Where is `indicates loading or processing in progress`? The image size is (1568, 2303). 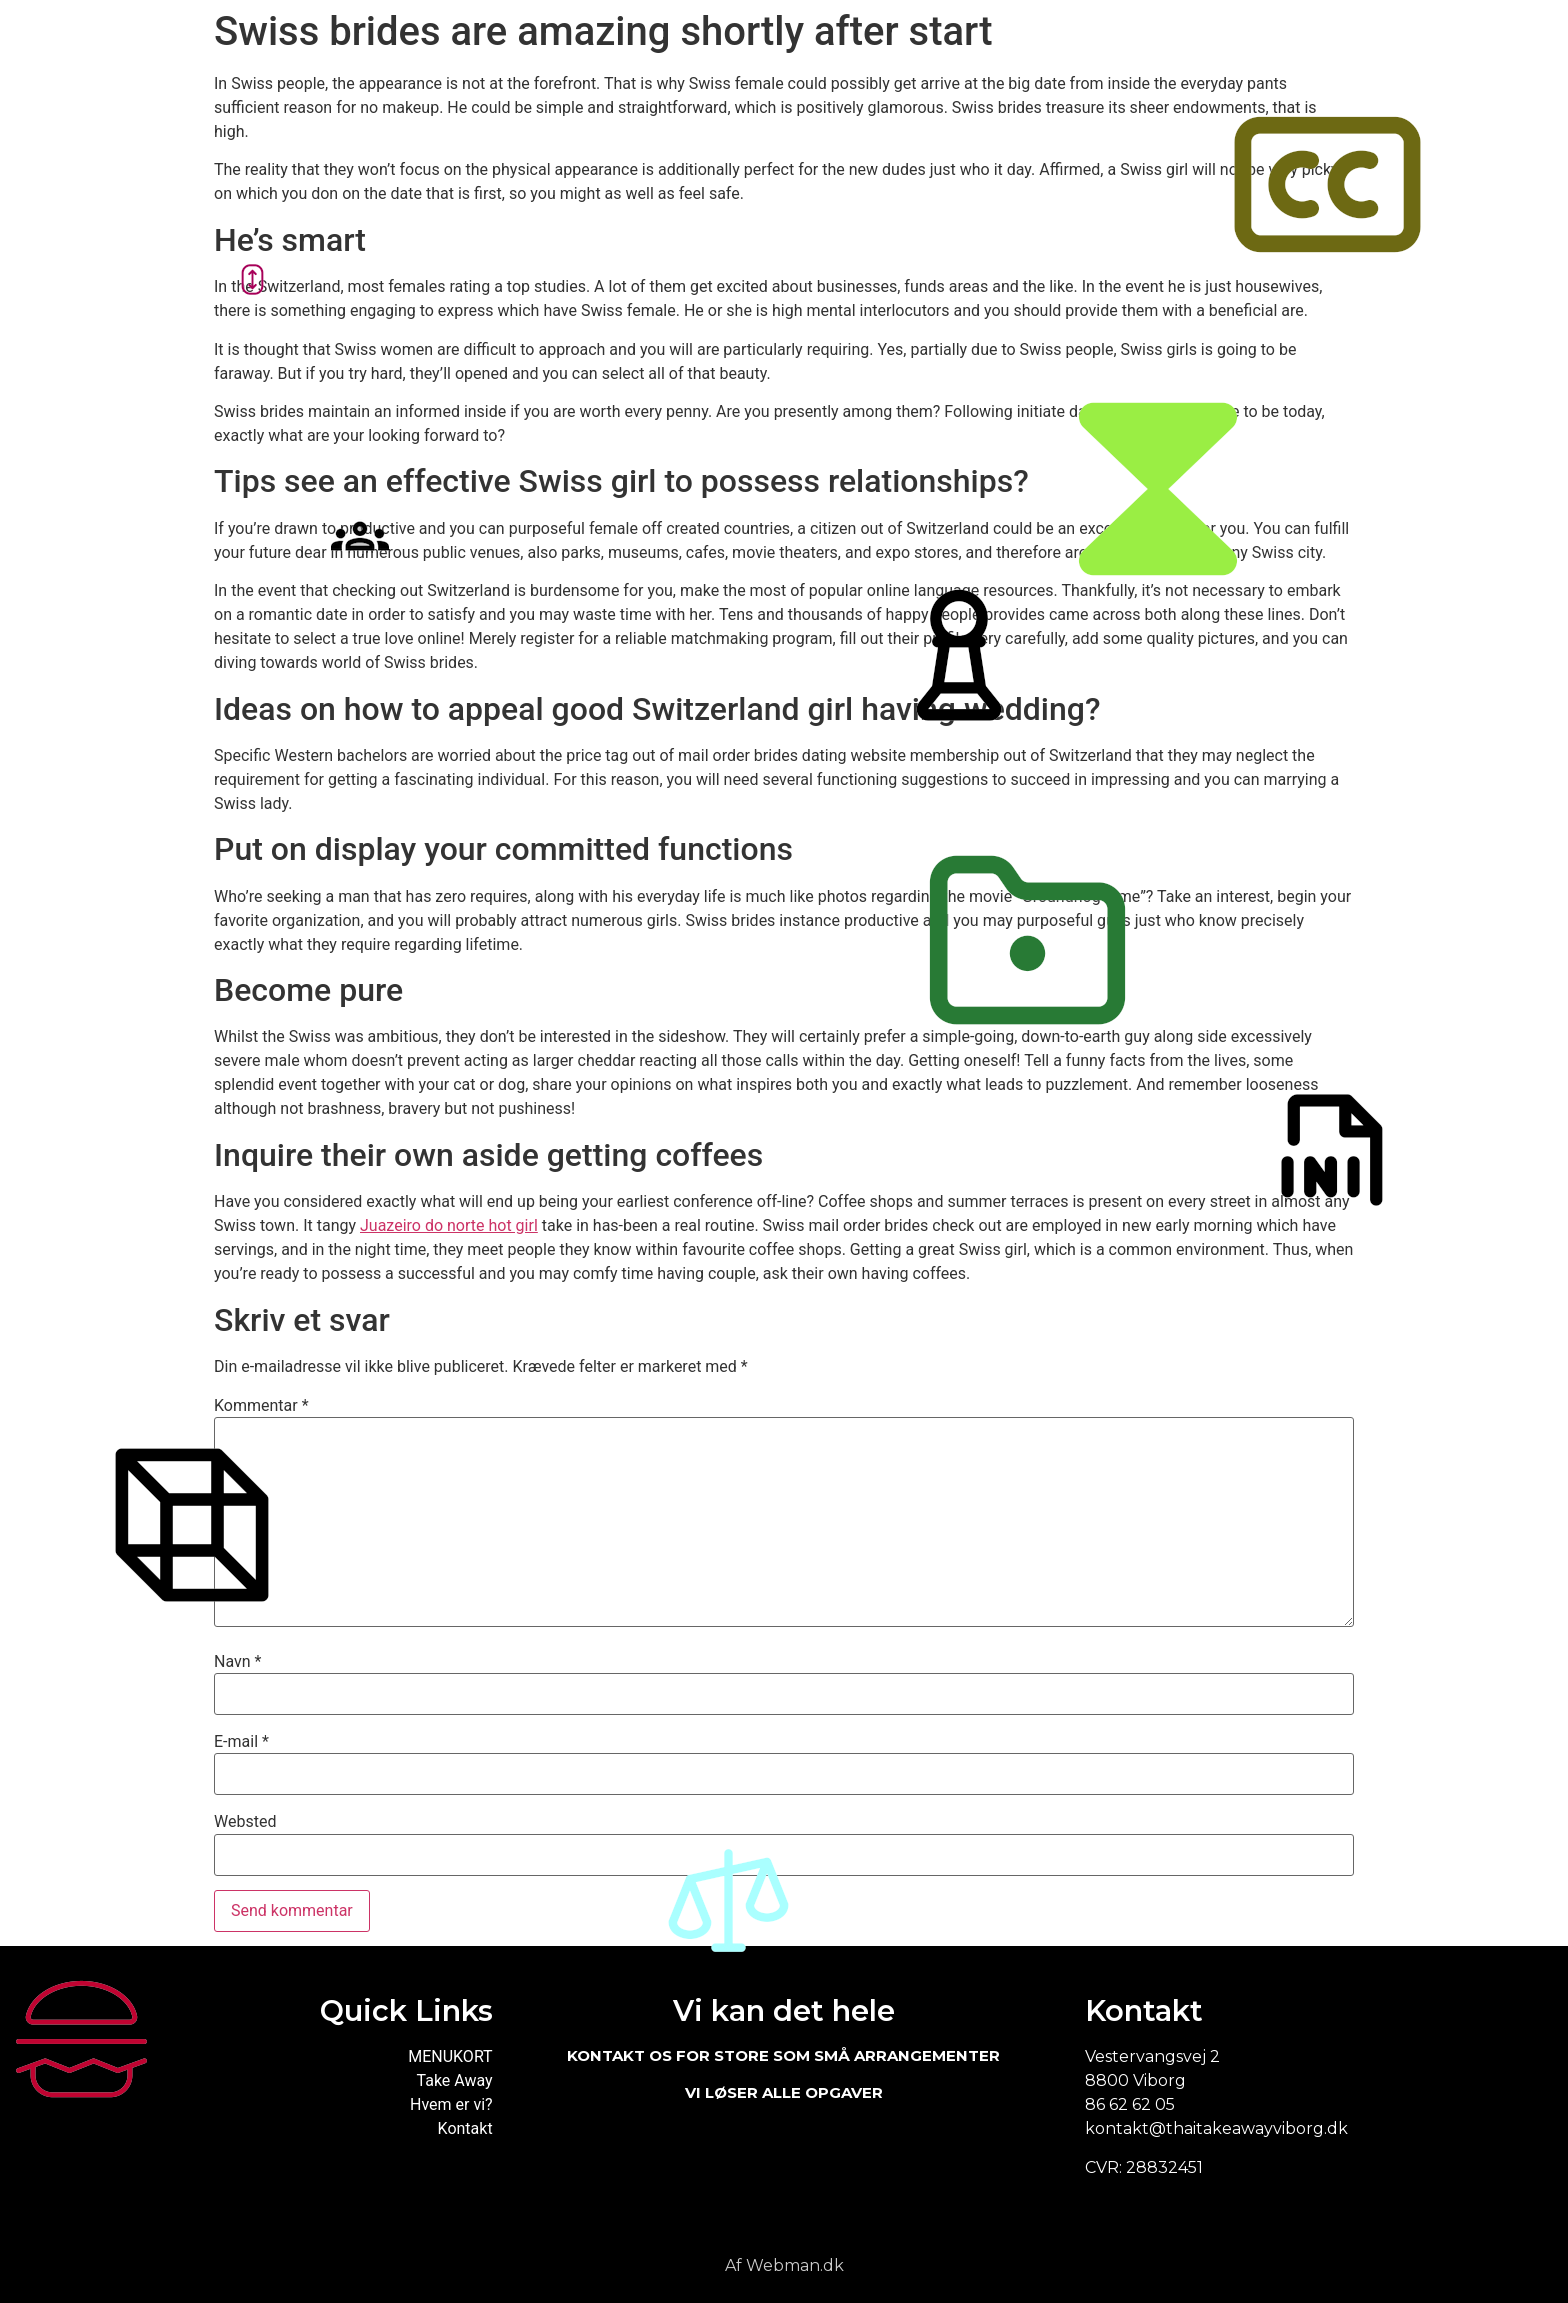 indicates loading or processing in progress is located at coordinates (1158, 489).